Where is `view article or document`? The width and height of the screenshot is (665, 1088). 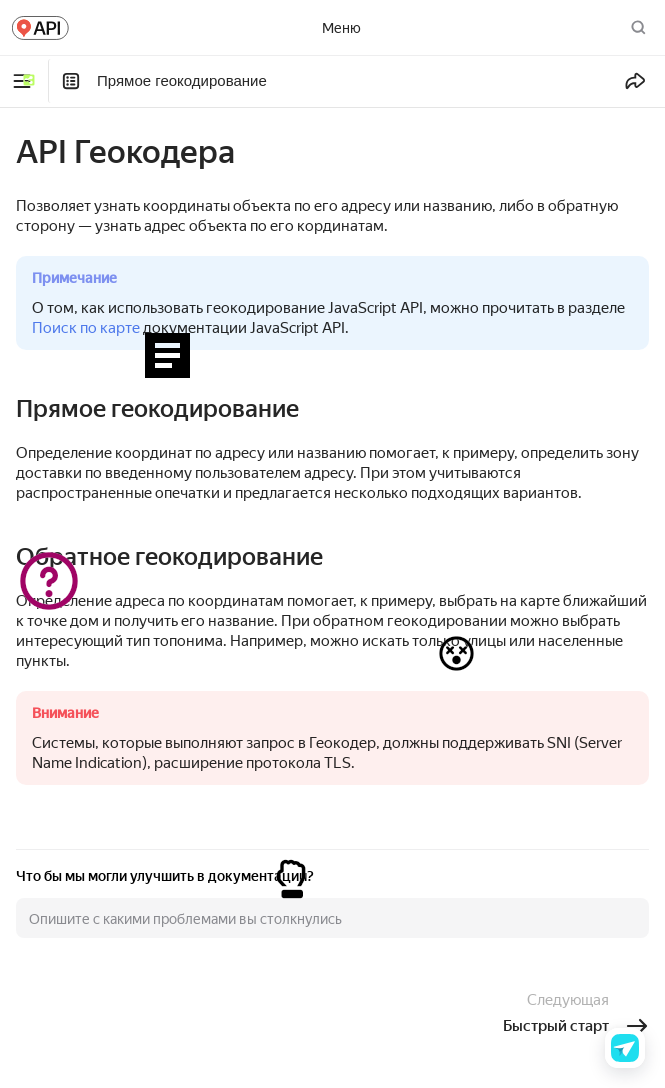 view article or document is located at coordinates (167, 355).